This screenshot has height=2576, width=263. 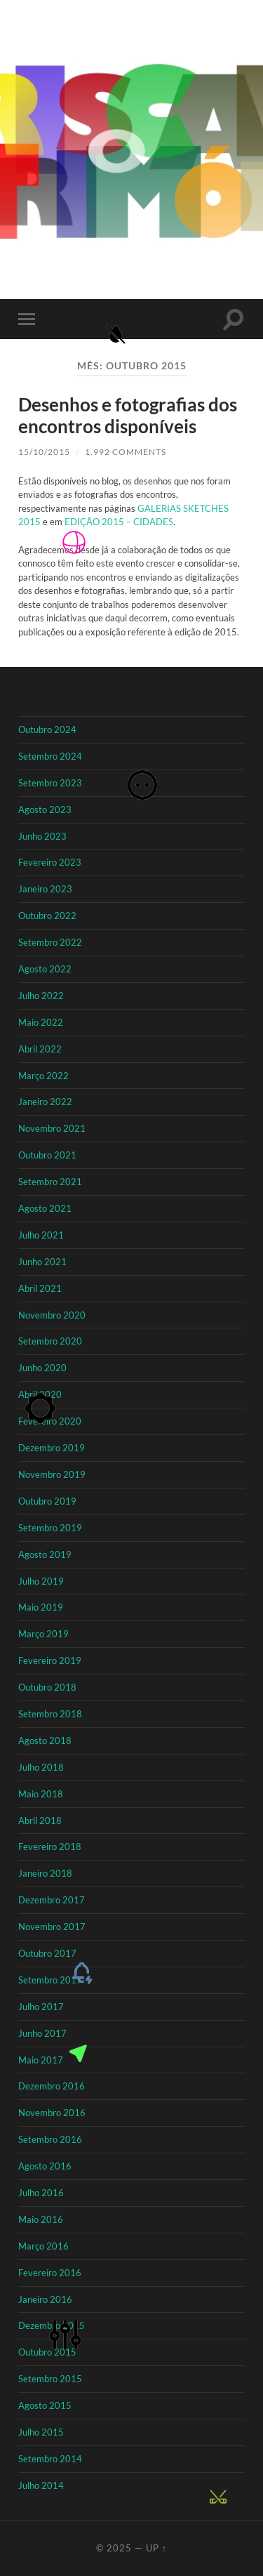 What do you see at coordinates (81, 1972) in the screenshot?
I see `notification triggered by an automated action or event` at bounding box center [81, 1972].